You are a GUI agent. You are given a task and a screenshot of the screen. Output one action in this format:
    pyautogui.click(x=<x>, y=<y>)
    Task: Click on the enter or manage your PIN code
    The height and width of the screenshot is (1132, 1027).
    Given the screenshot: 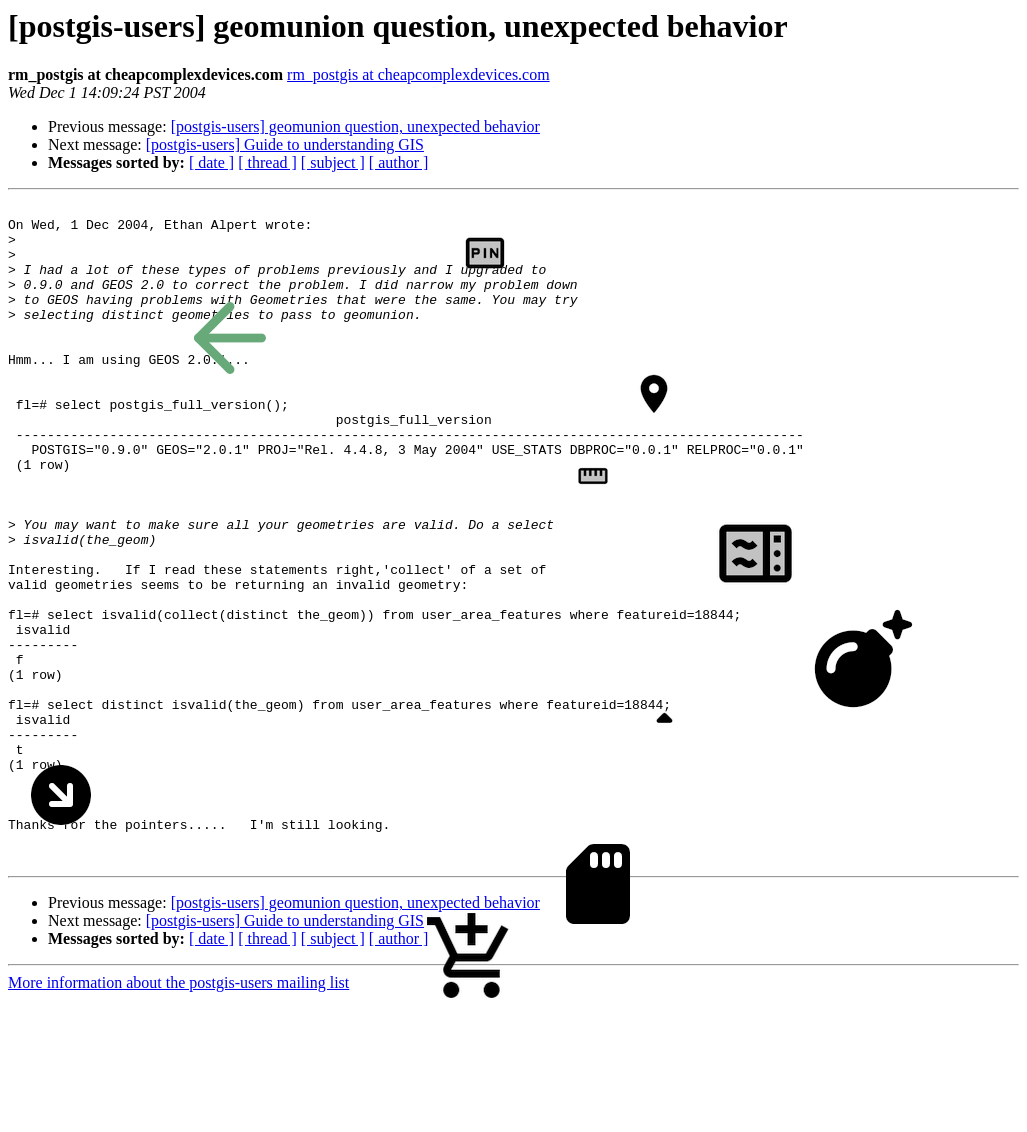 What is the action you would take?
    pyautogui.click(x=485, y=253)
    